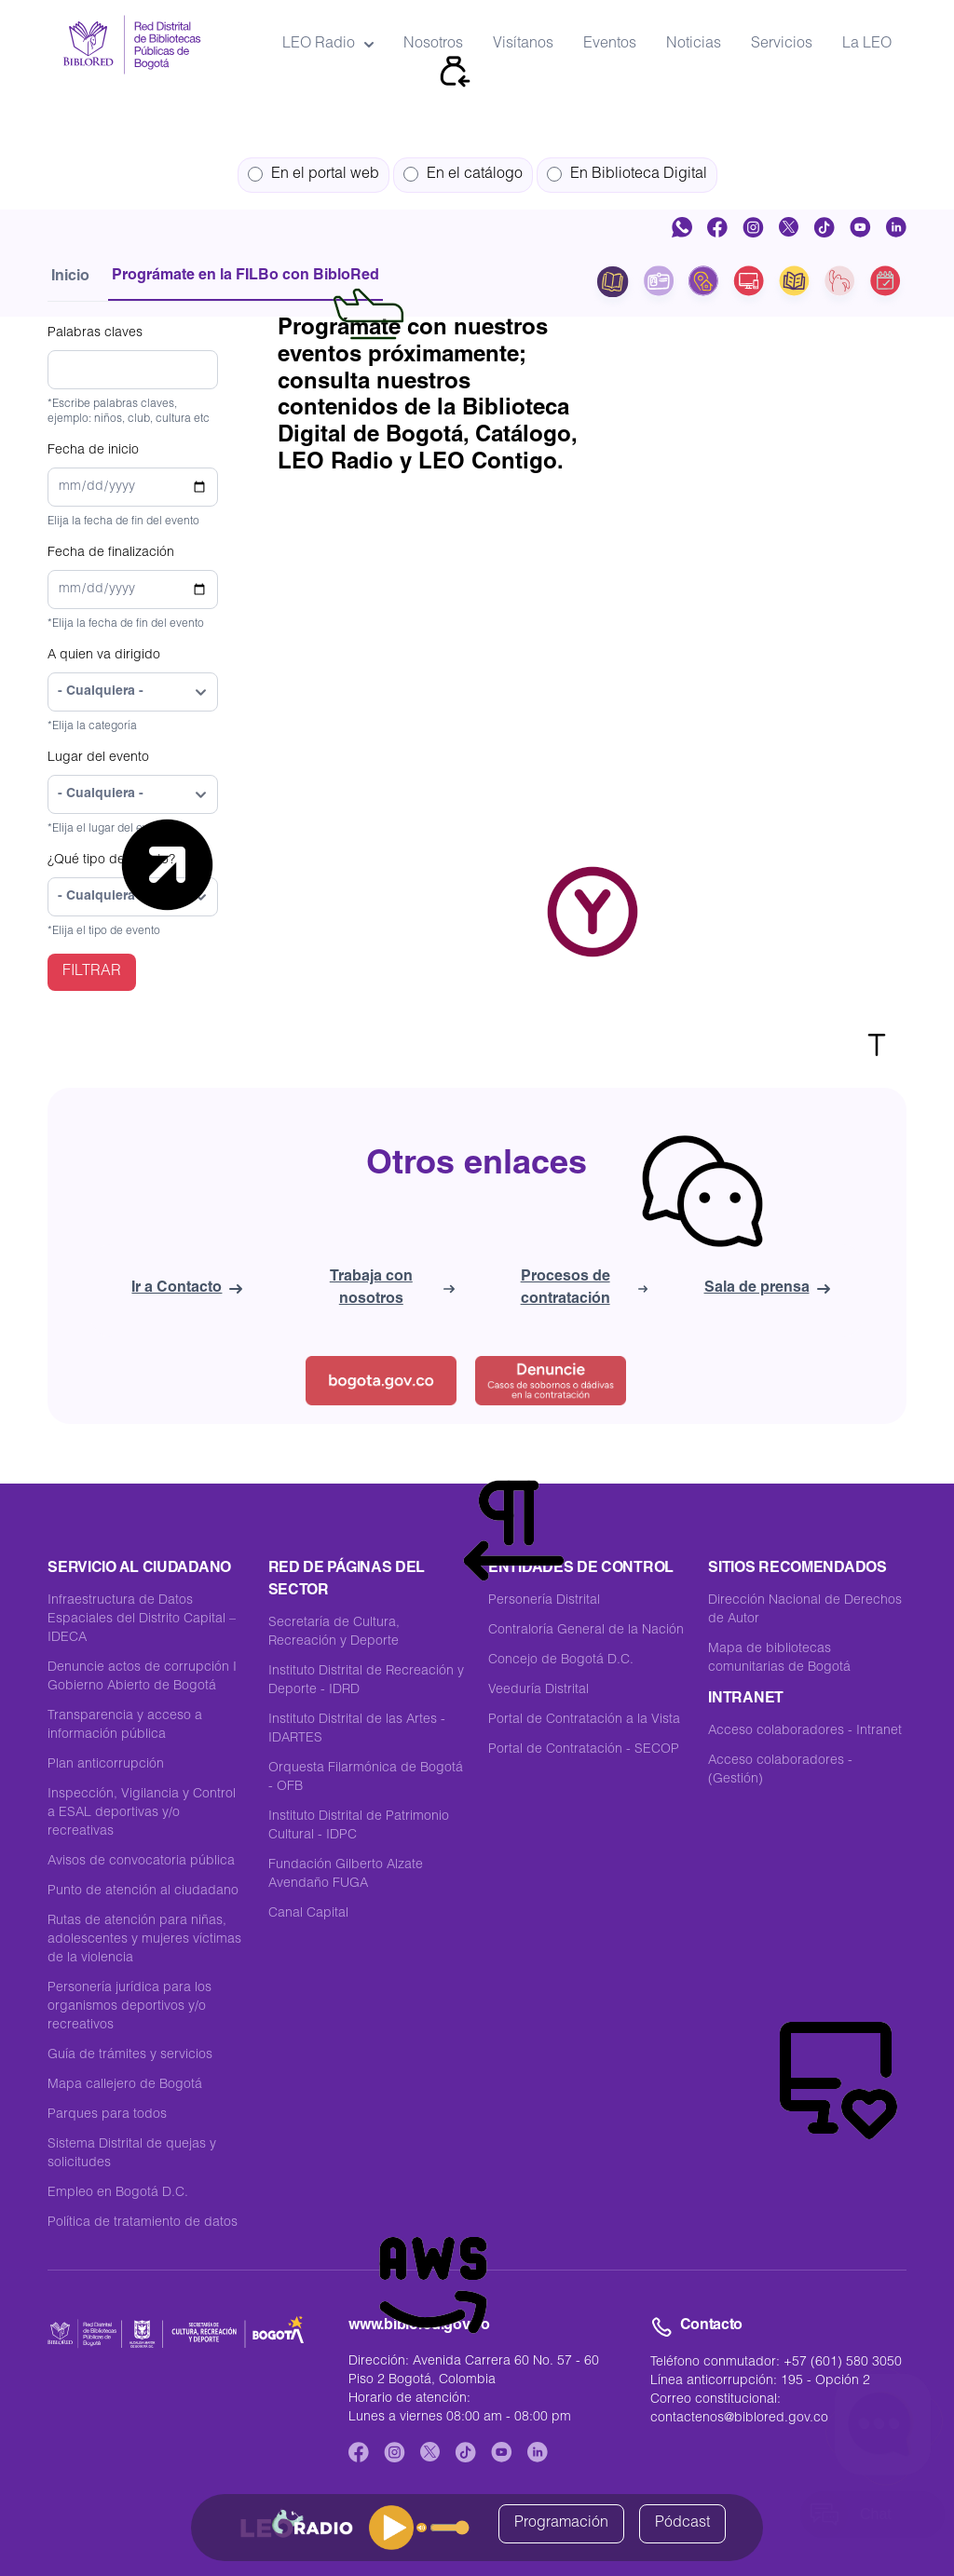  I want to click on open link in new tab or window, so click(167, 864).